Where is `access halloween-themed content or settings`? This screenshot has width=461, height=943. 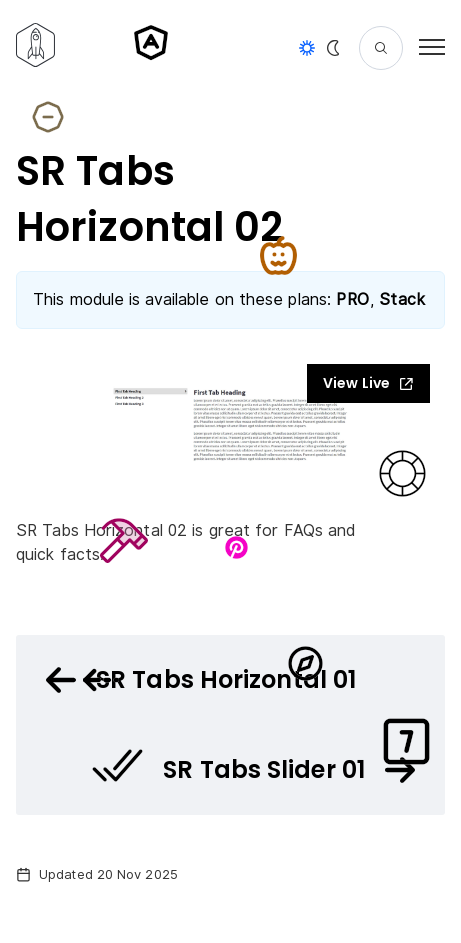
access halloween-themed content or settings is located at coordinates (278, 256).